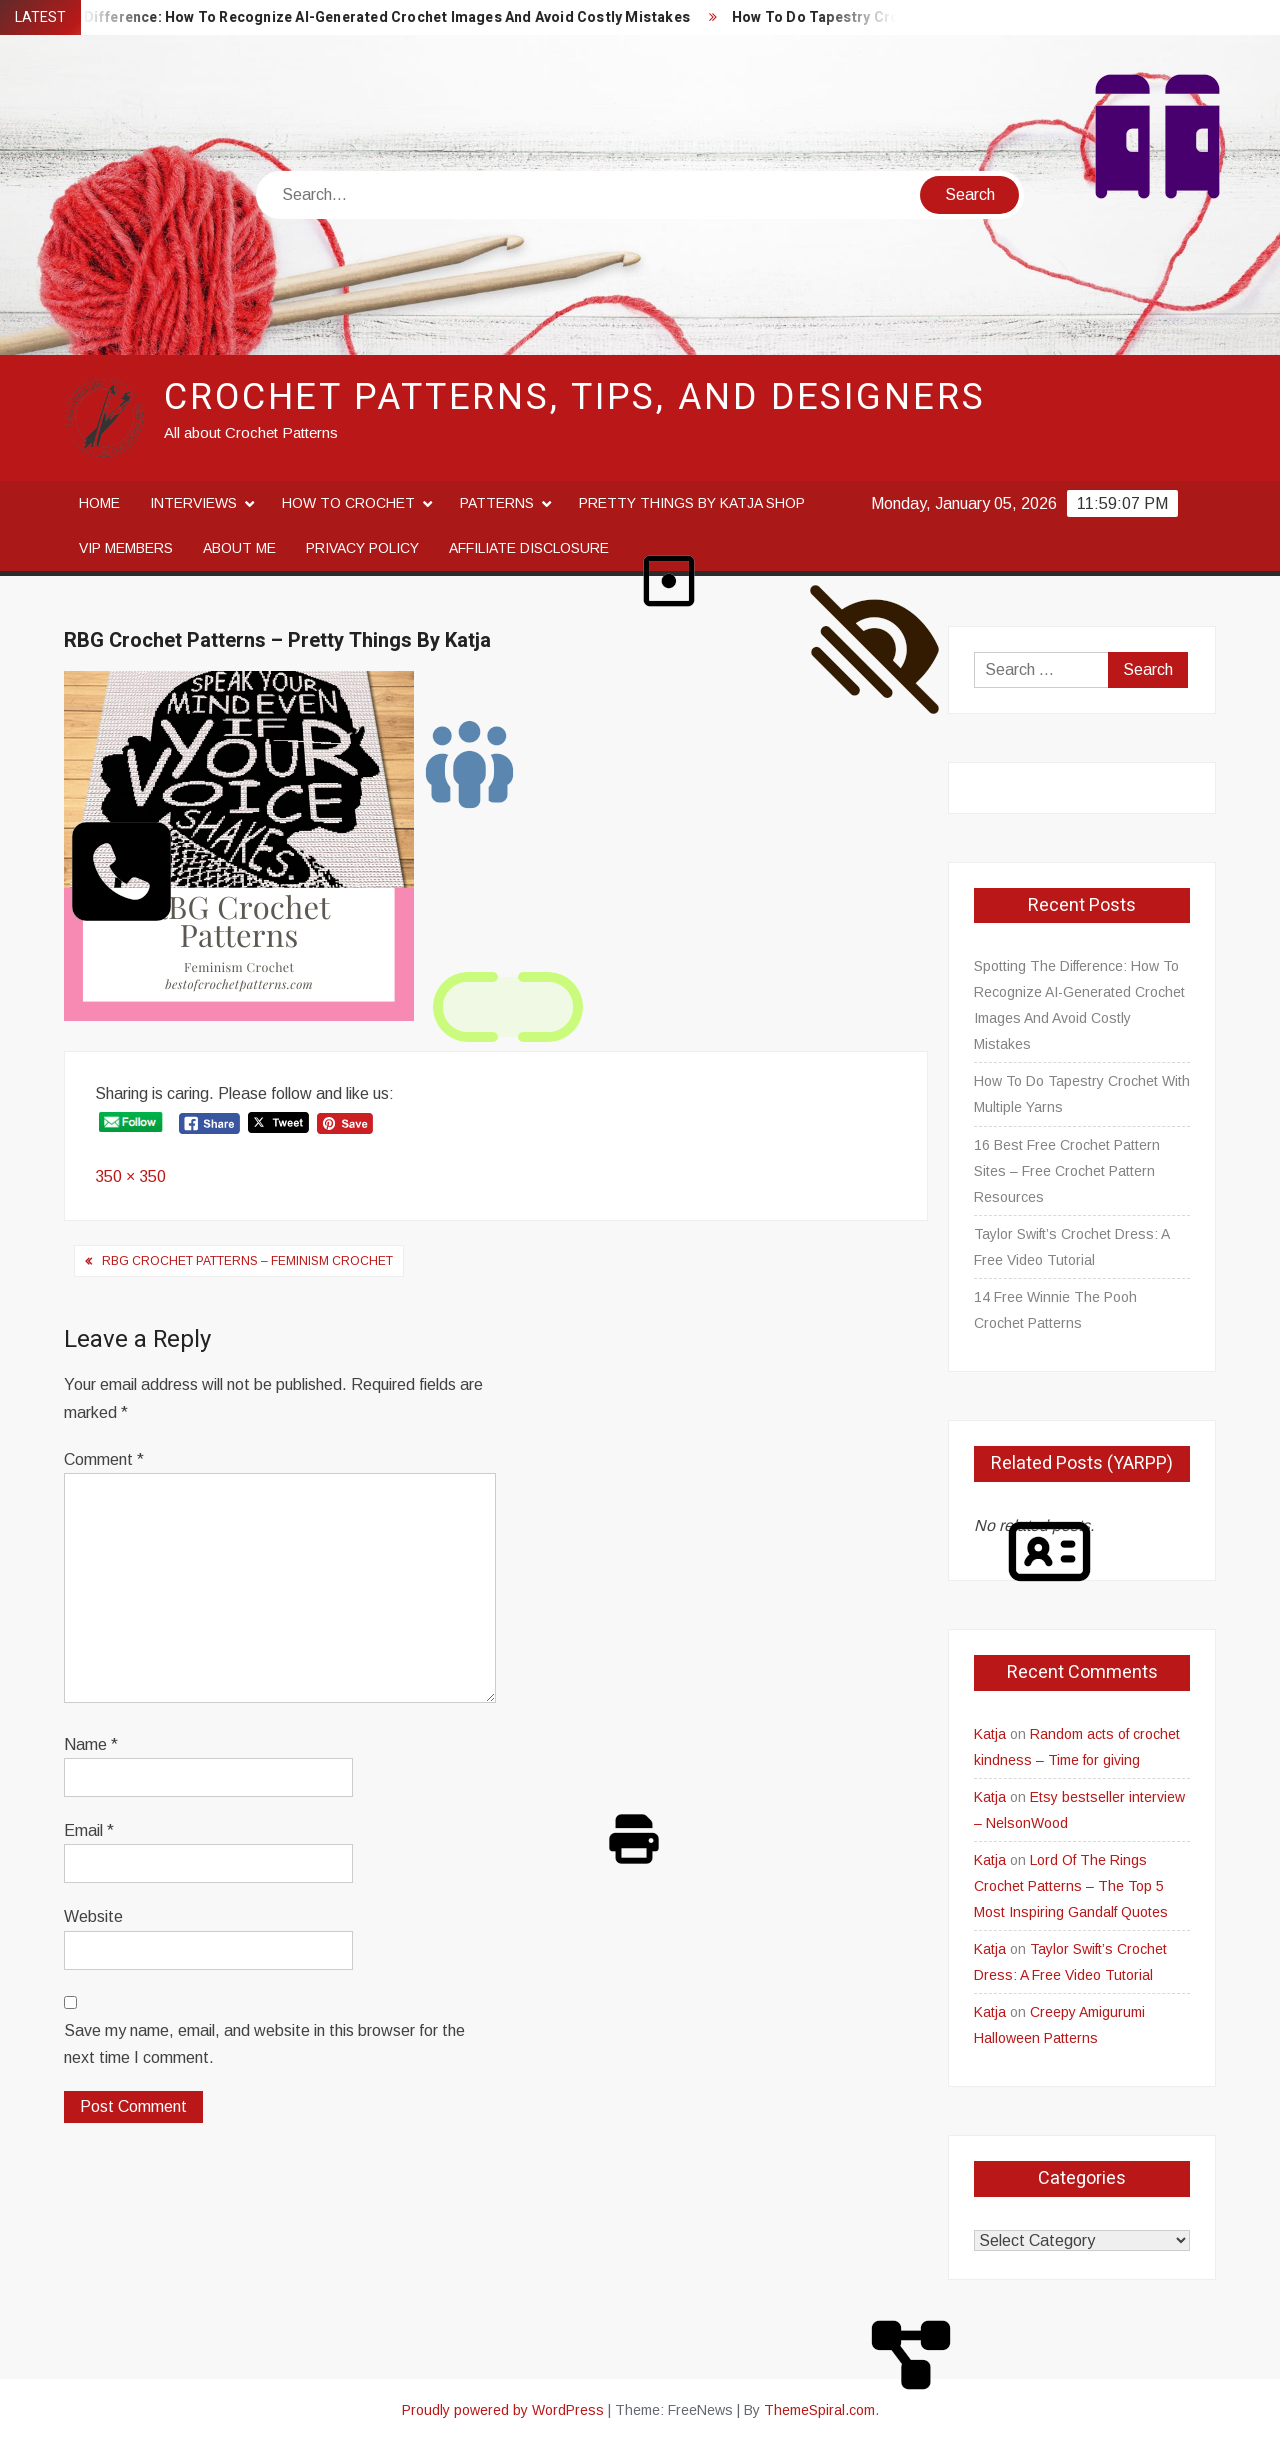  What do you see at coordinates (634, 1839) in the screenshot?
I see `print this document` at bounding box center [634, 1839].